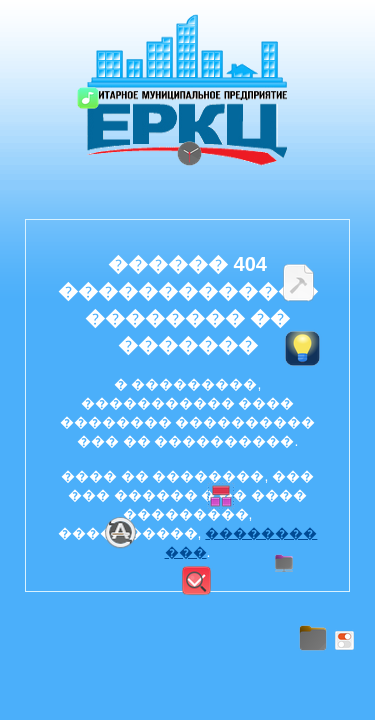  Describe the element at coordinates (313, 638) in the screenshot. I see `open folder to view contents` at that location.